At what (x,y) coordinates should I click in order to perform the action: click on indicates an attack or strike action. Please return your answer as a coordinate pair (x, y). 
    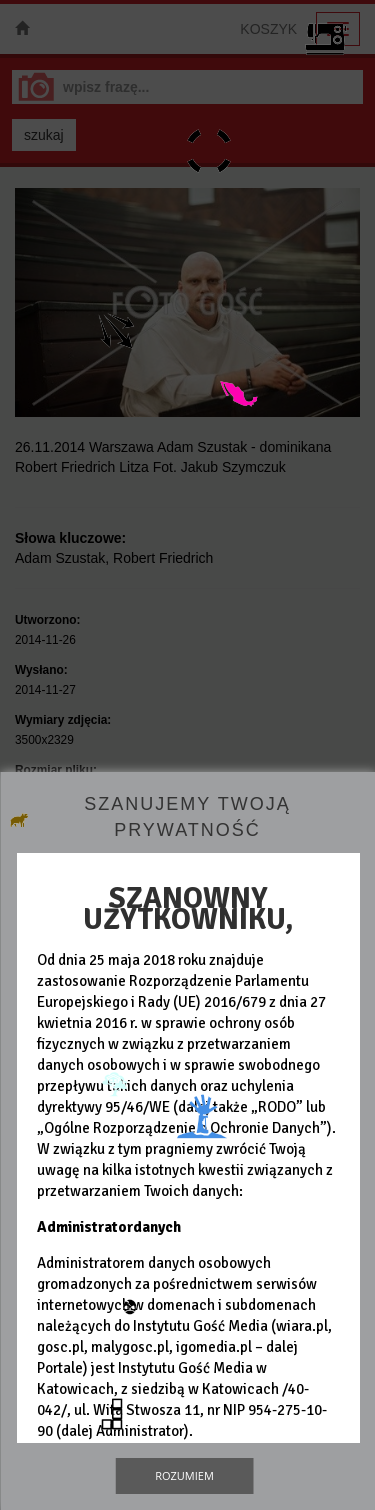
    Looking at the image, I should click on (116, 330).